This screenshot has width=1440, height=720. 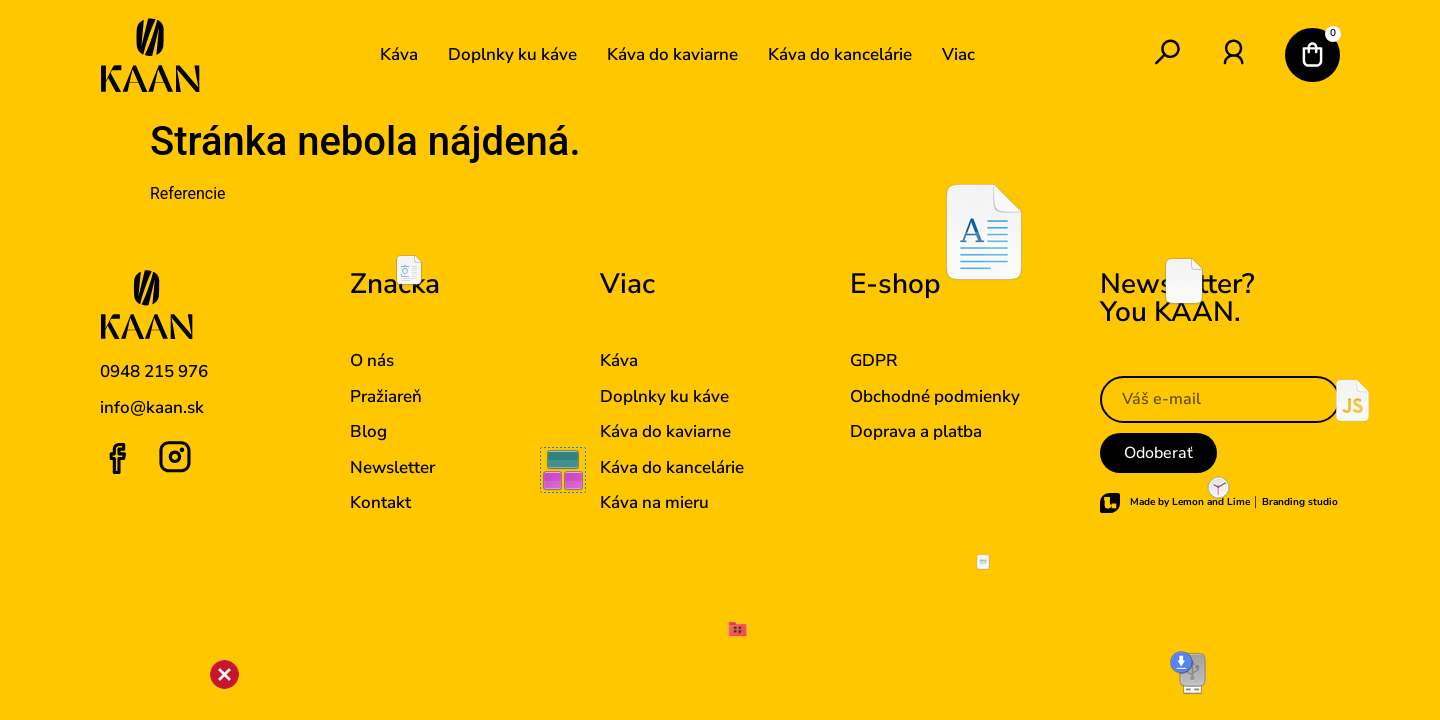 What do you see at coordinates (737, 629) in the screenshot?
I see `open forth programming language projects folder` at bounding box center [737, 629].